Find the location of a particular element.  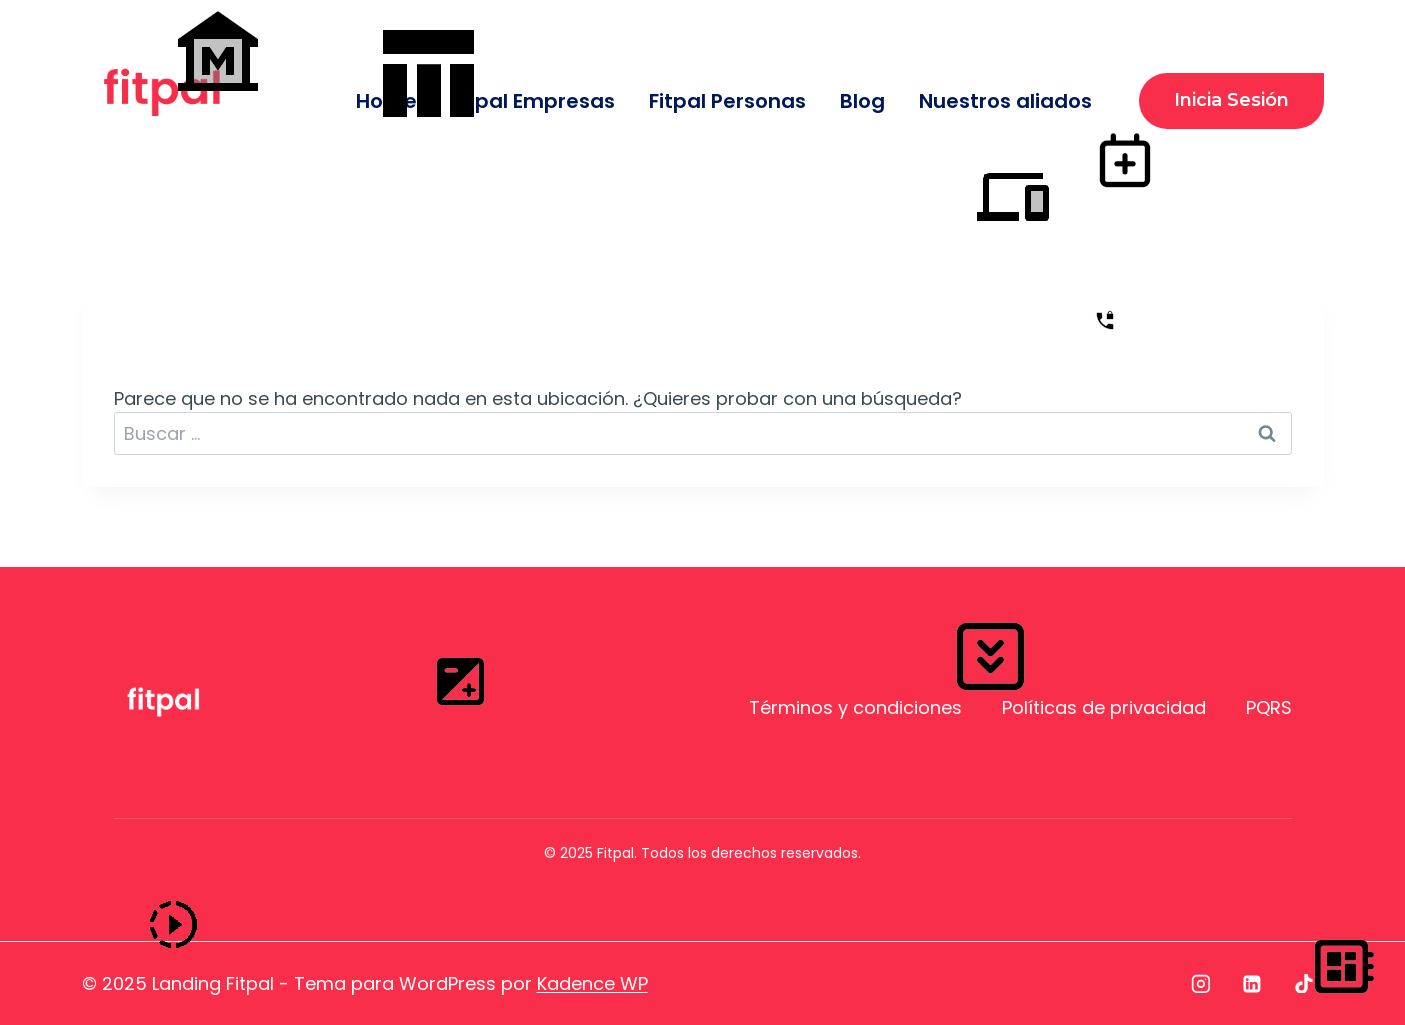

adjust image exposure settings is located at coordinates (460, 681).